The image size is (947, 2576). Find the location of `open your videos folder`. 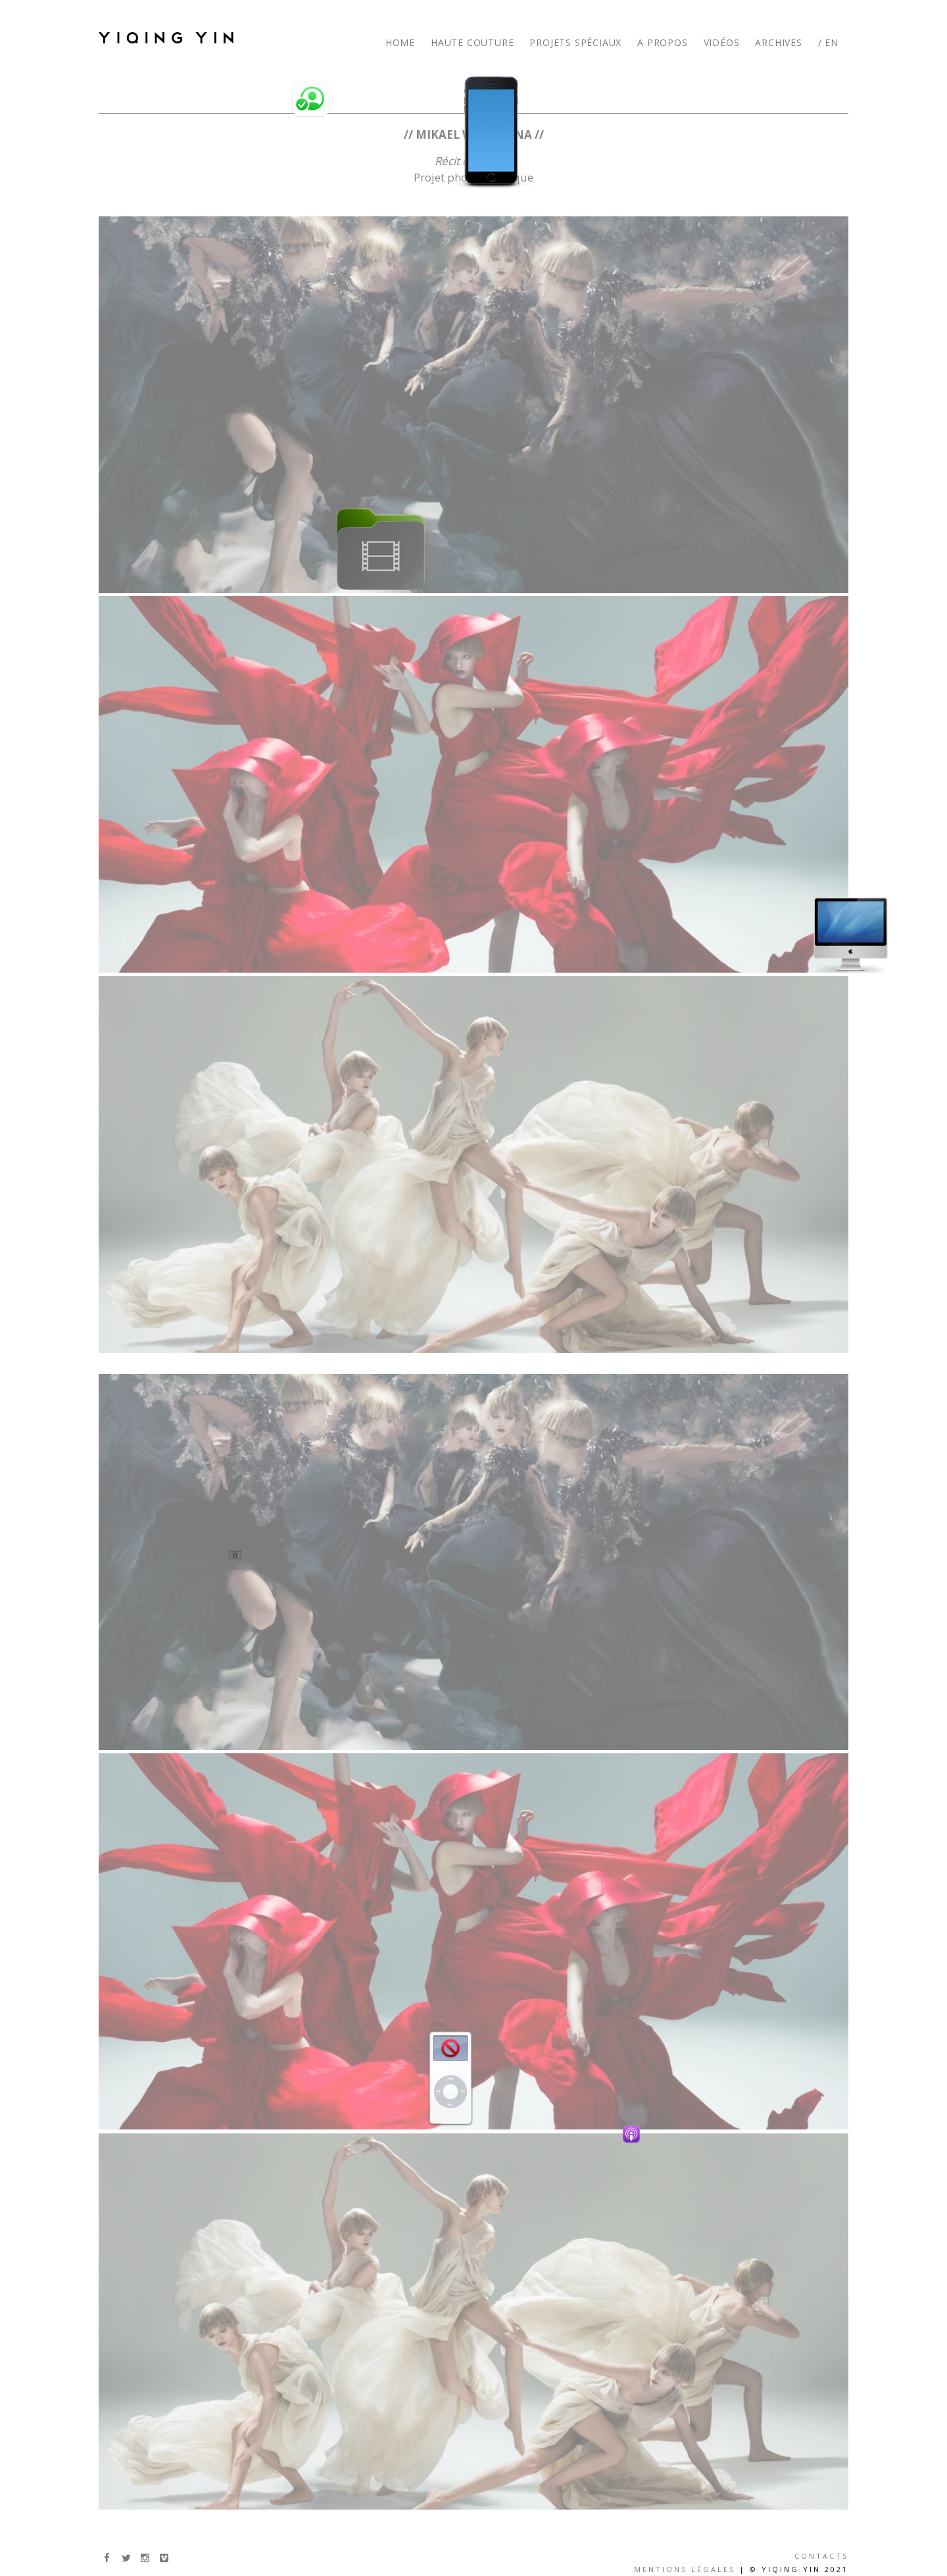

open your videos folder is located at coordinates (381, 549).